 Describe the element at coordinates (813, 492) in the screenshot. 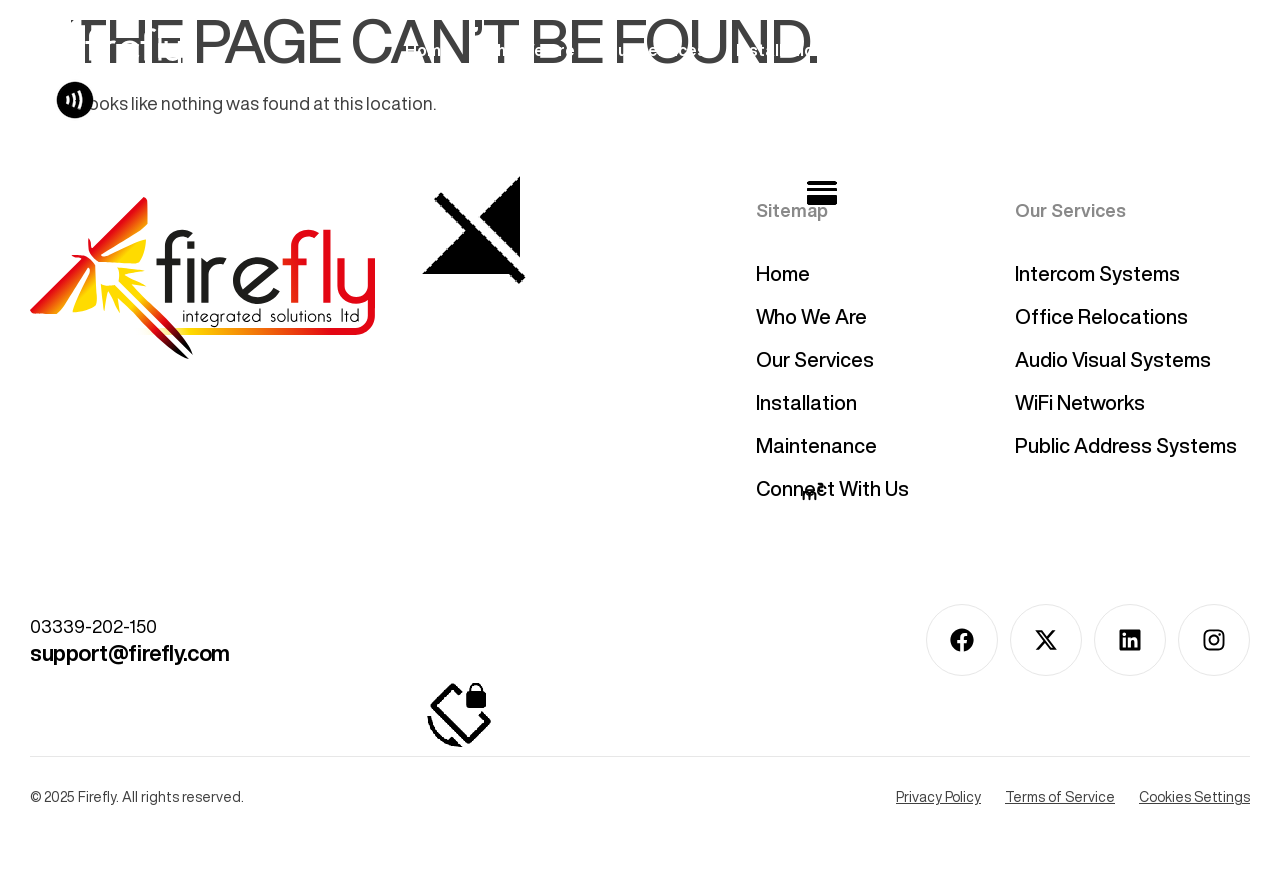

I see `display area measurement in square meters` at that location.